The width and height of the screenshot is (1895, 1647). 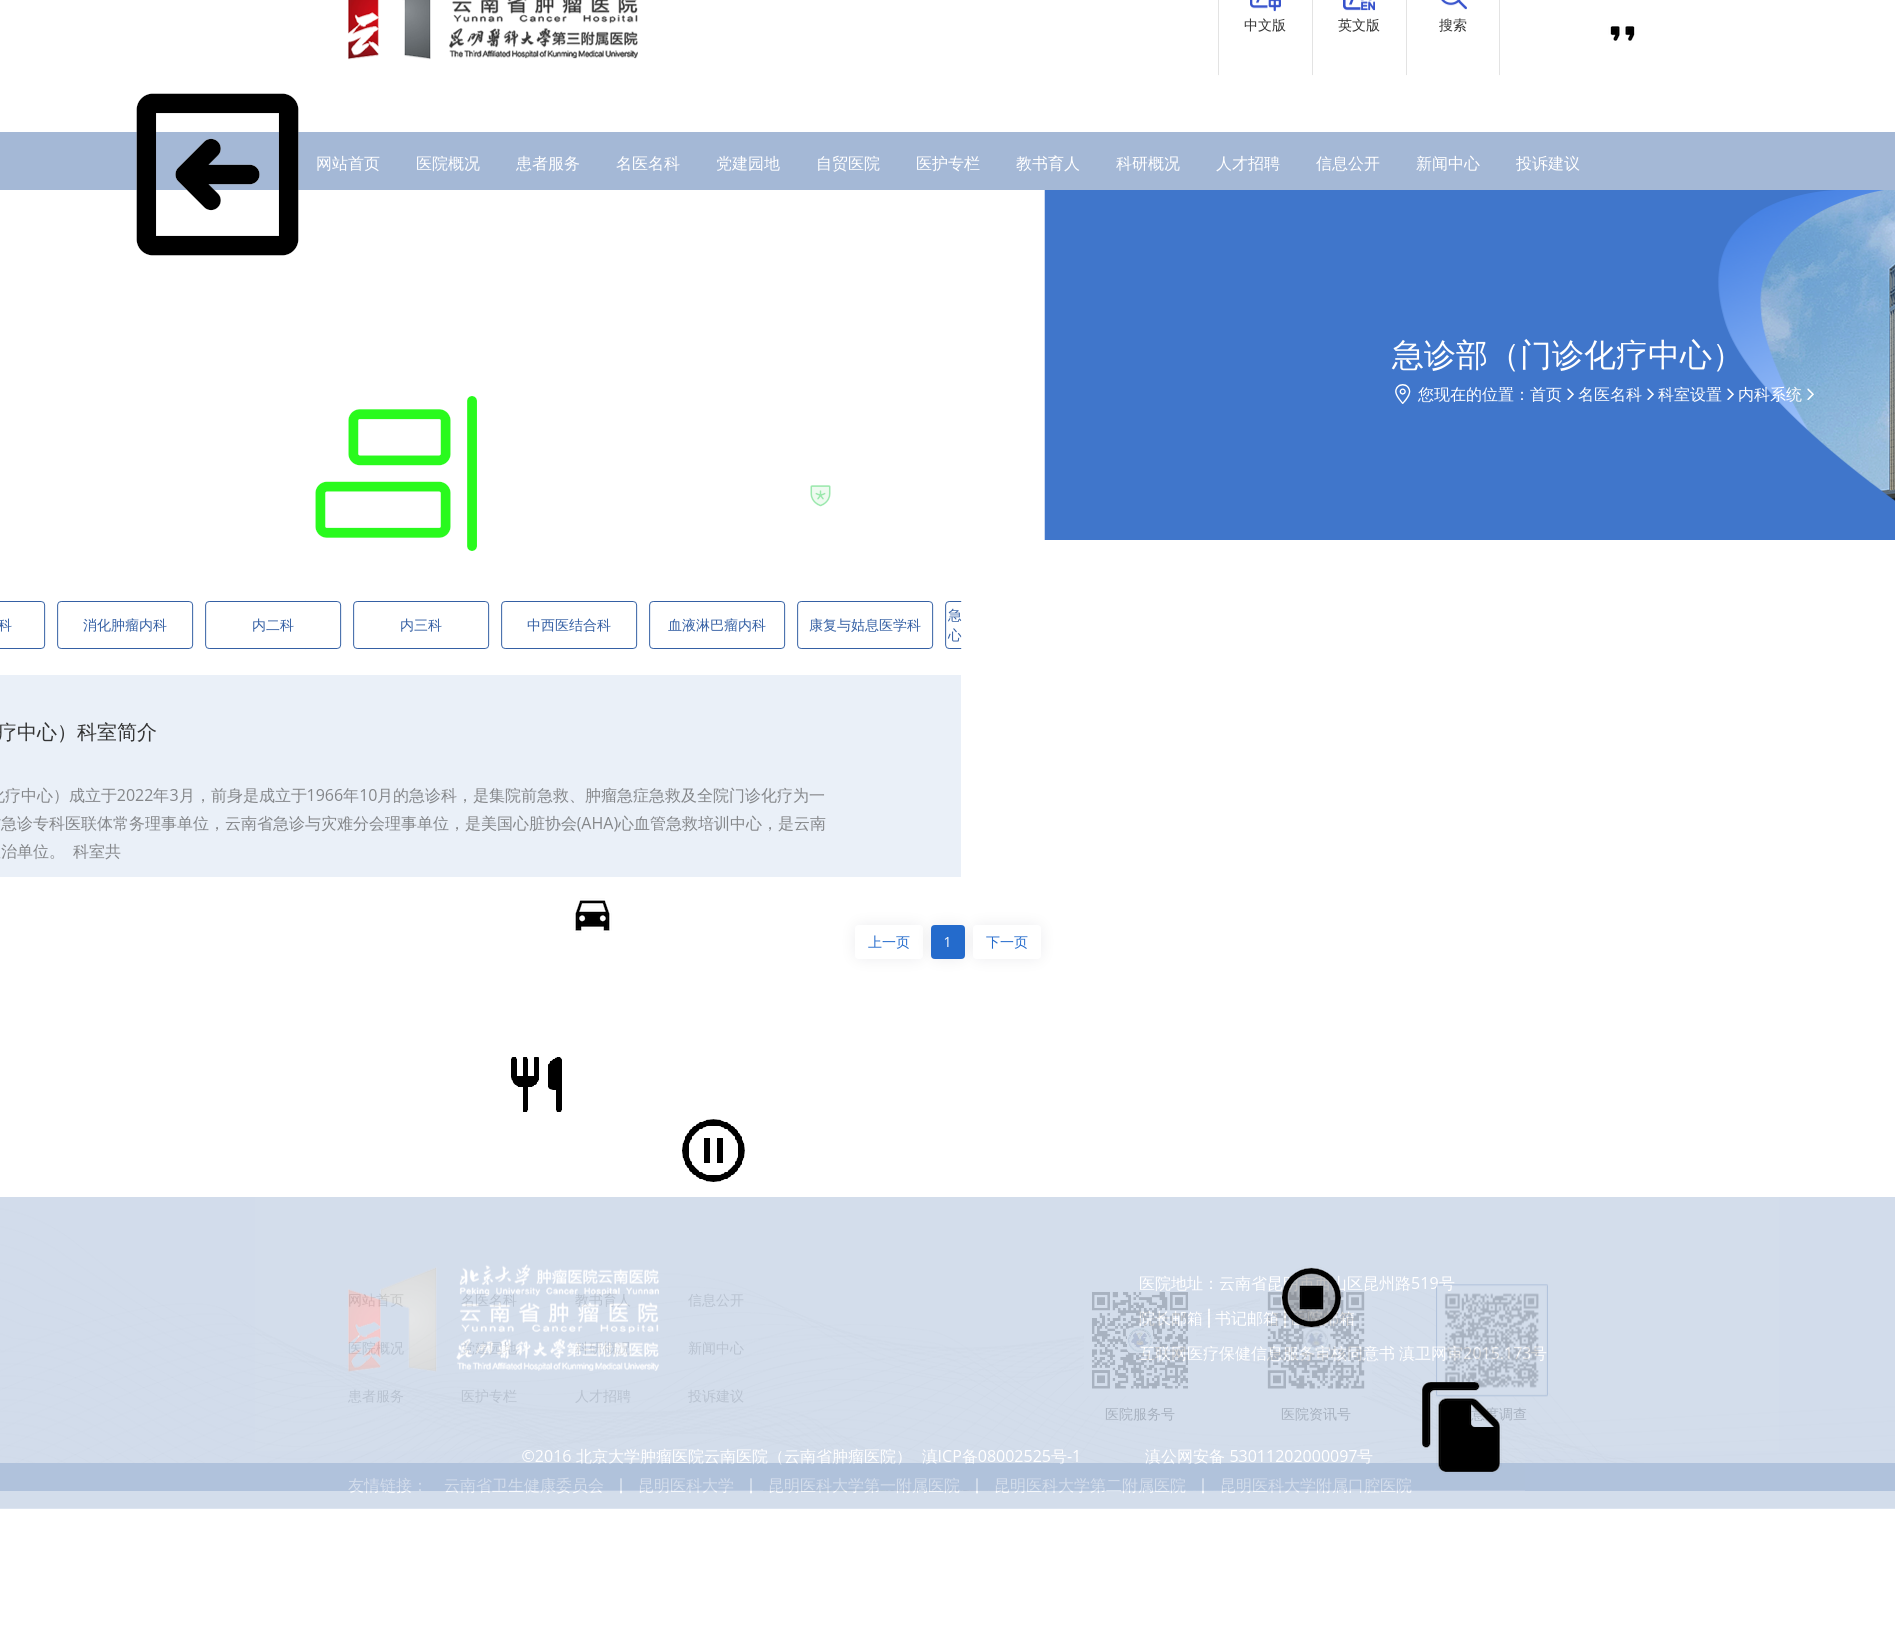 I want to click on pause media playback, so click(x=713, y=1150).